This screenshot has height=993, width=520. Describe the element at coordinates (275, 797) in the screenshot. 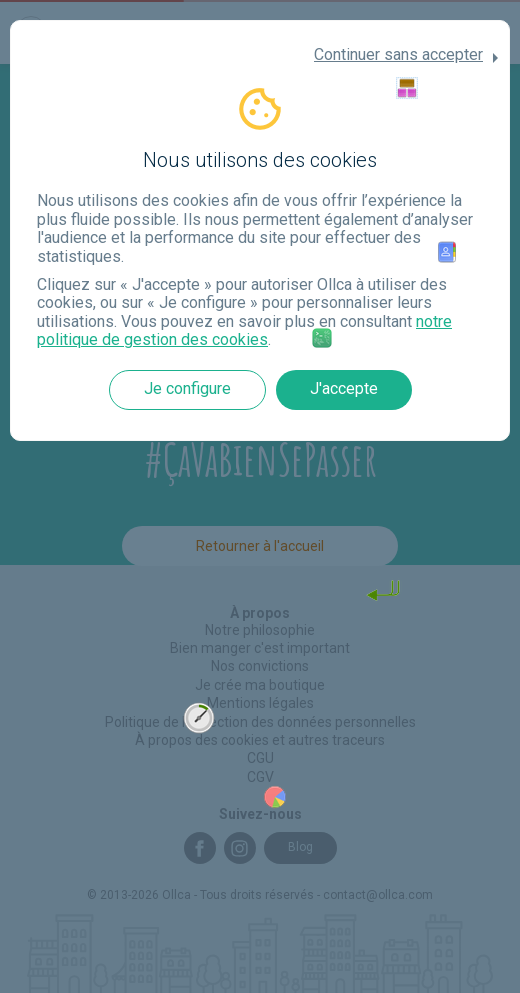

I see `open disk usage analyzer app` at that location.